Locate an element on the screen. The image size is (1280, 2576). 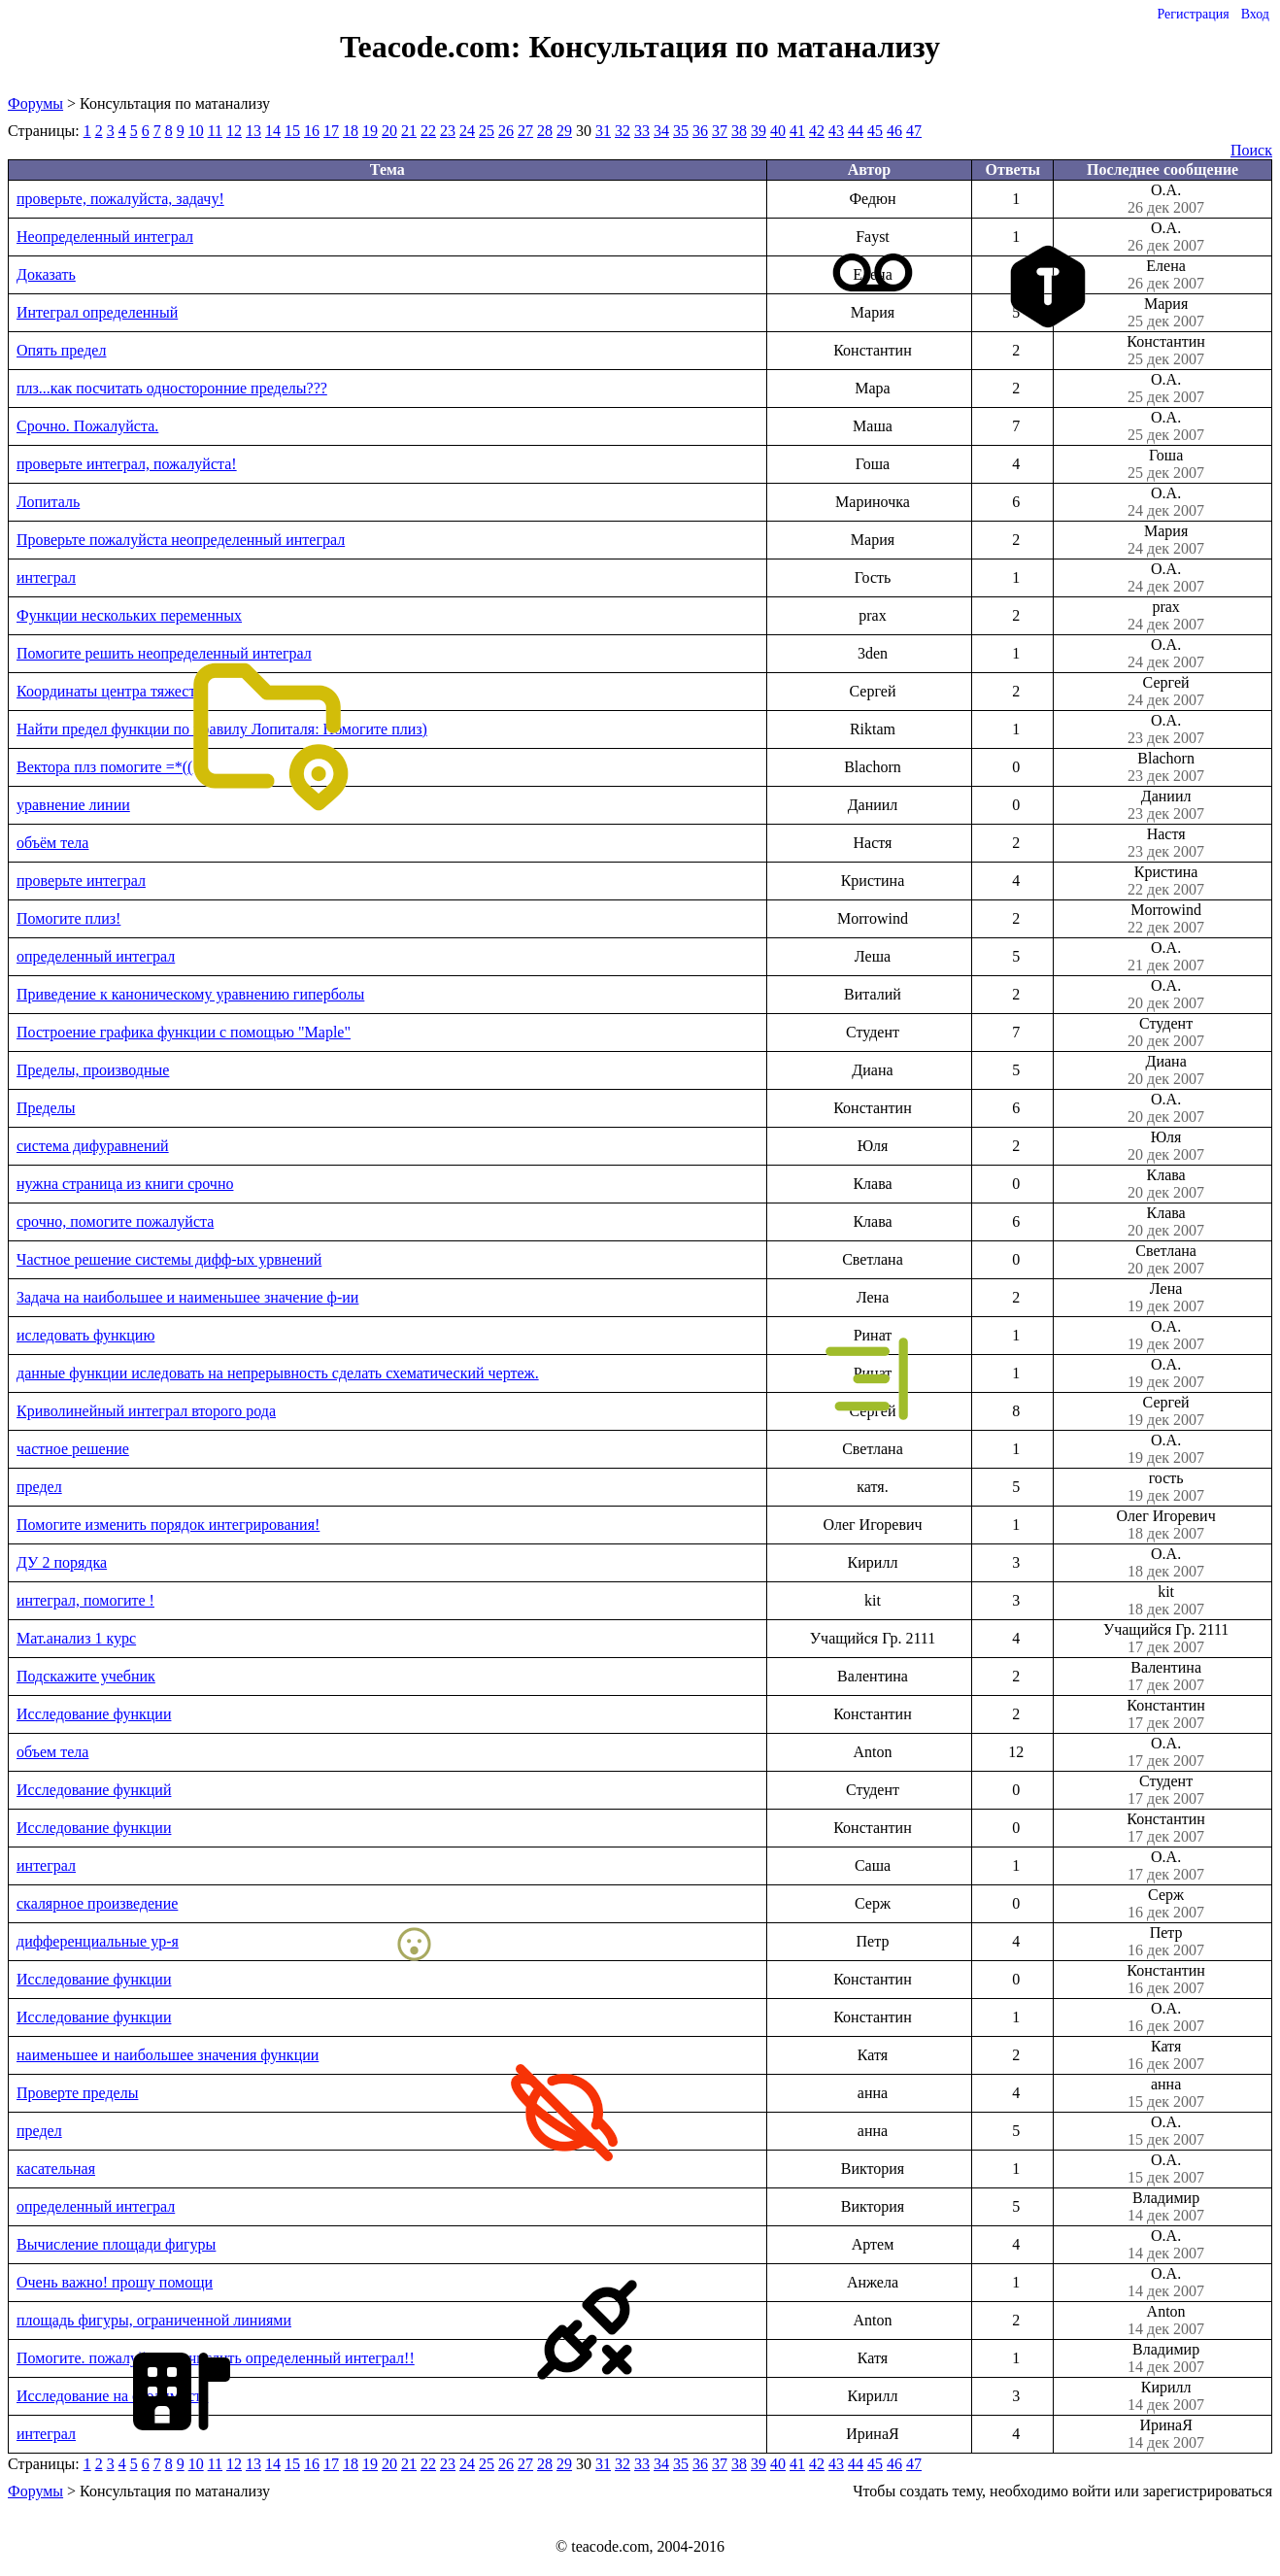
surprised or shocked reaction emoji is located at coordinates (414, 1944).